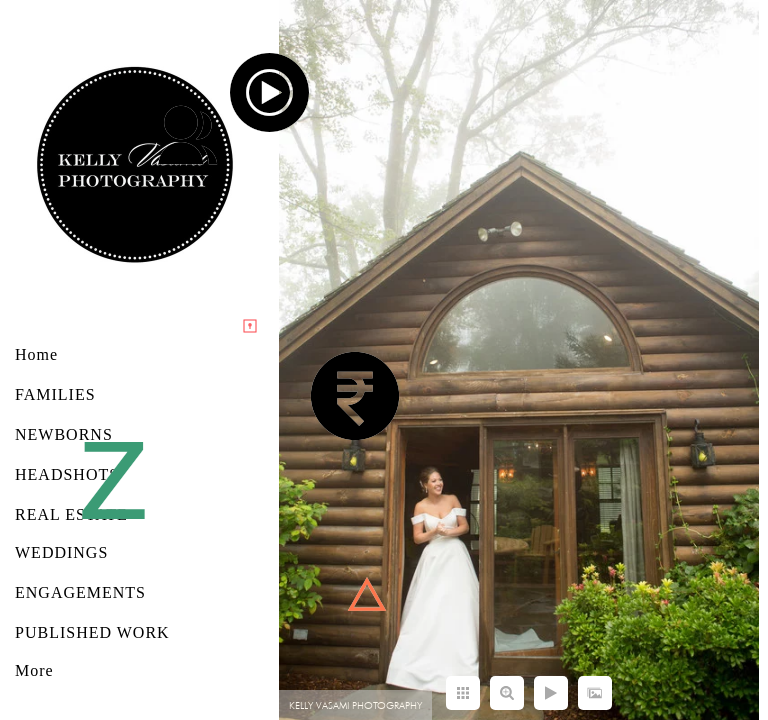  Describe the element at coordinates (269, 92) in the screenshot. I see `open youtube music app` at that location.